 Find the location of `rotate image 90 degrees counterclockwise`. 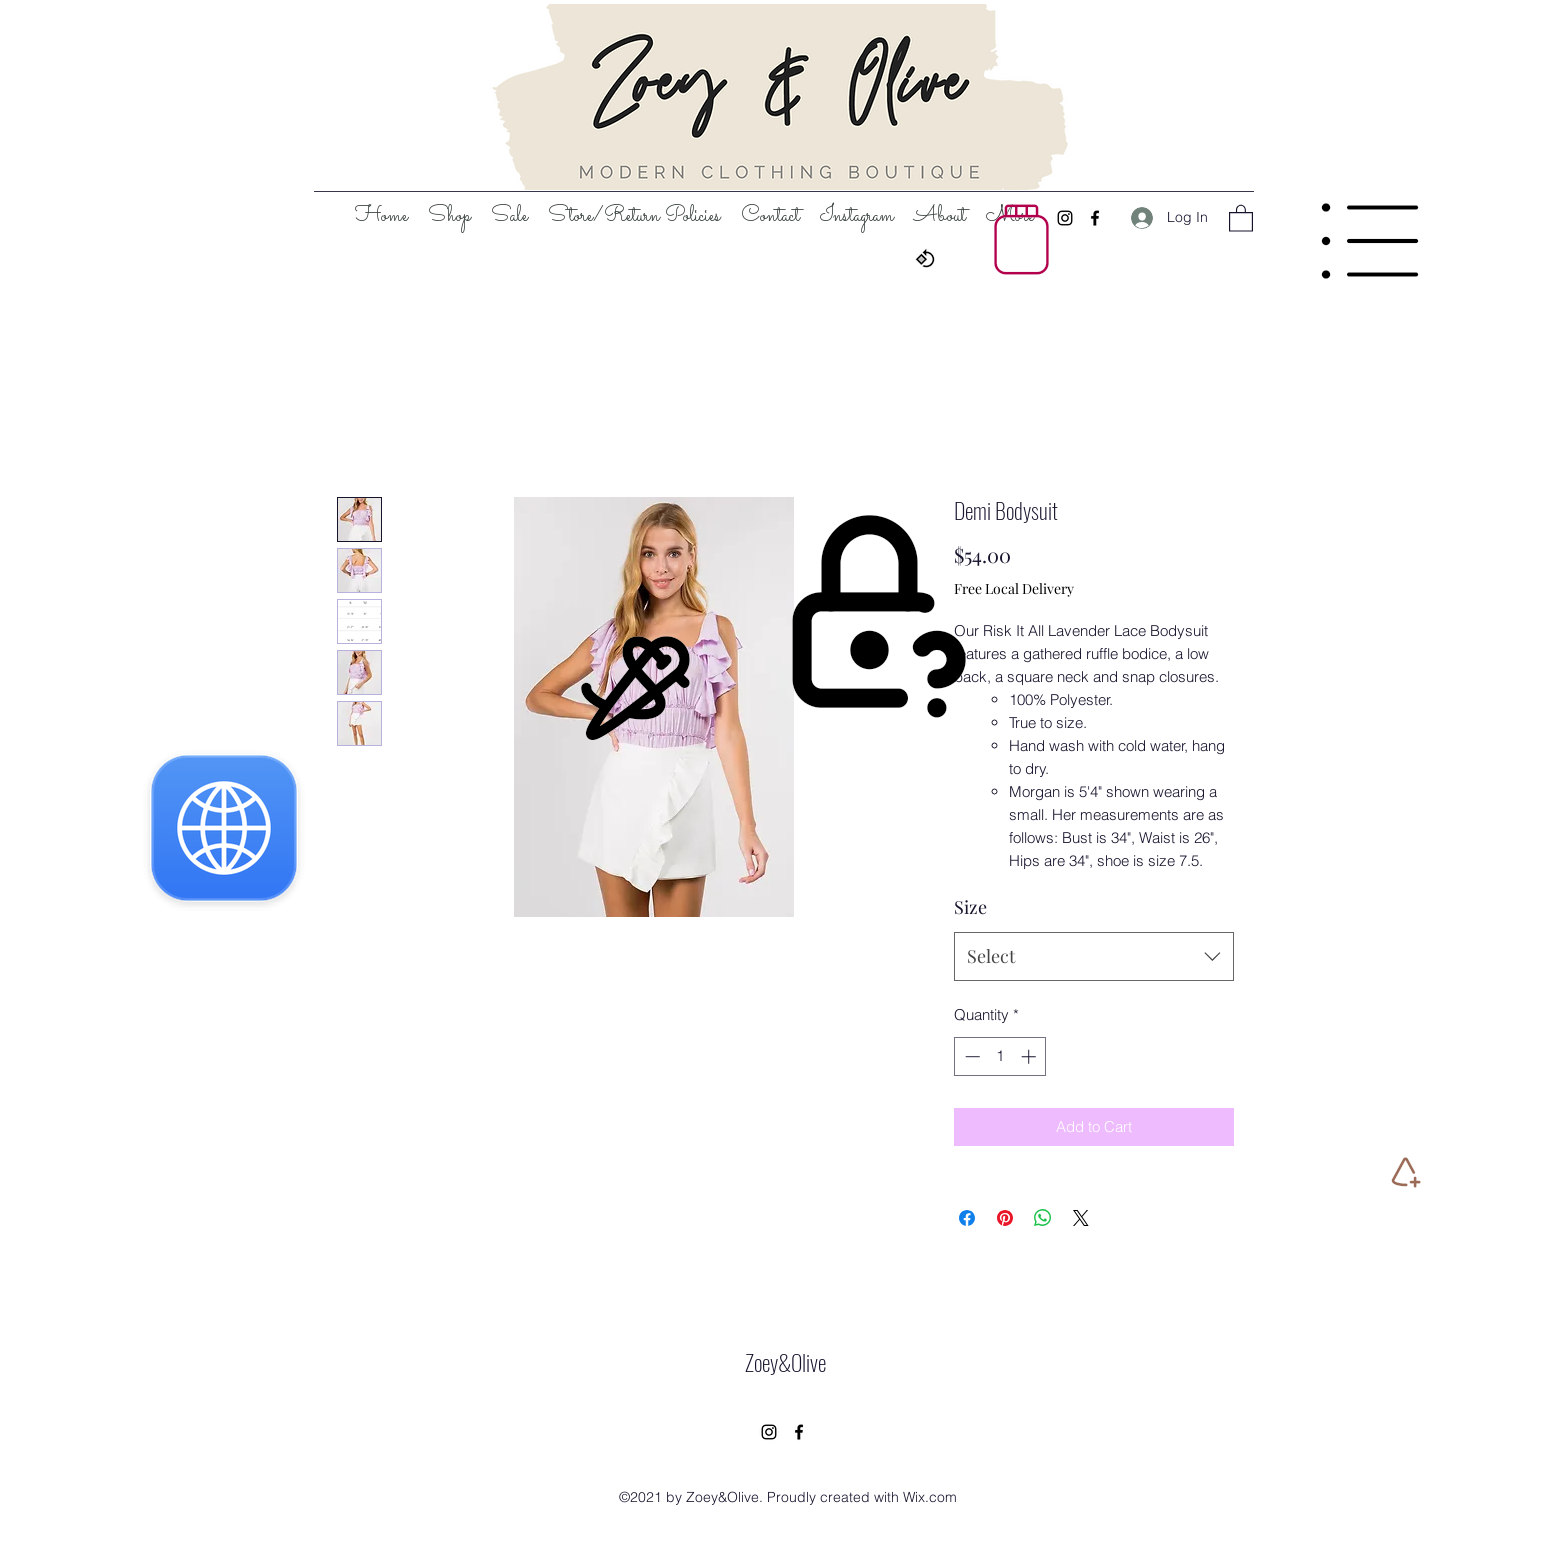

rotate image 90 degrees counterclockwise is located at coordinates (925, 258).